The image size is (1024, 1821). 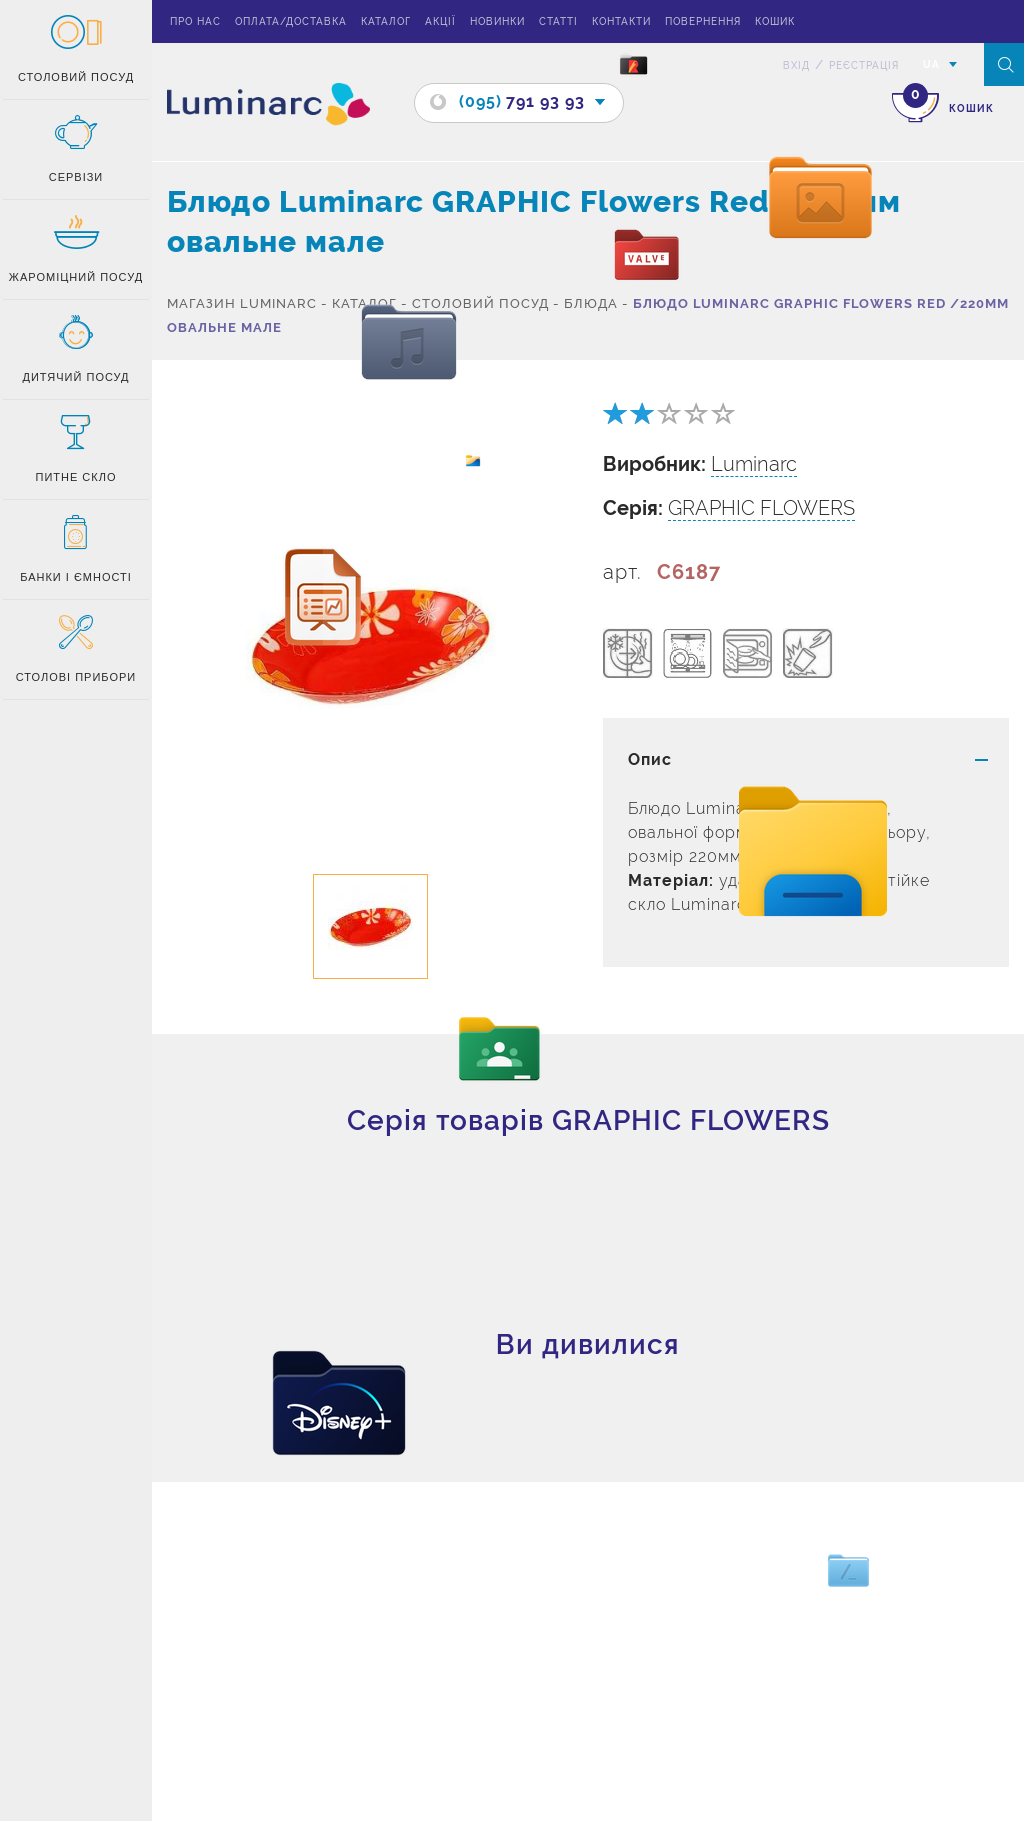 I want to click on open your files folder, so click(x=473, y=461).